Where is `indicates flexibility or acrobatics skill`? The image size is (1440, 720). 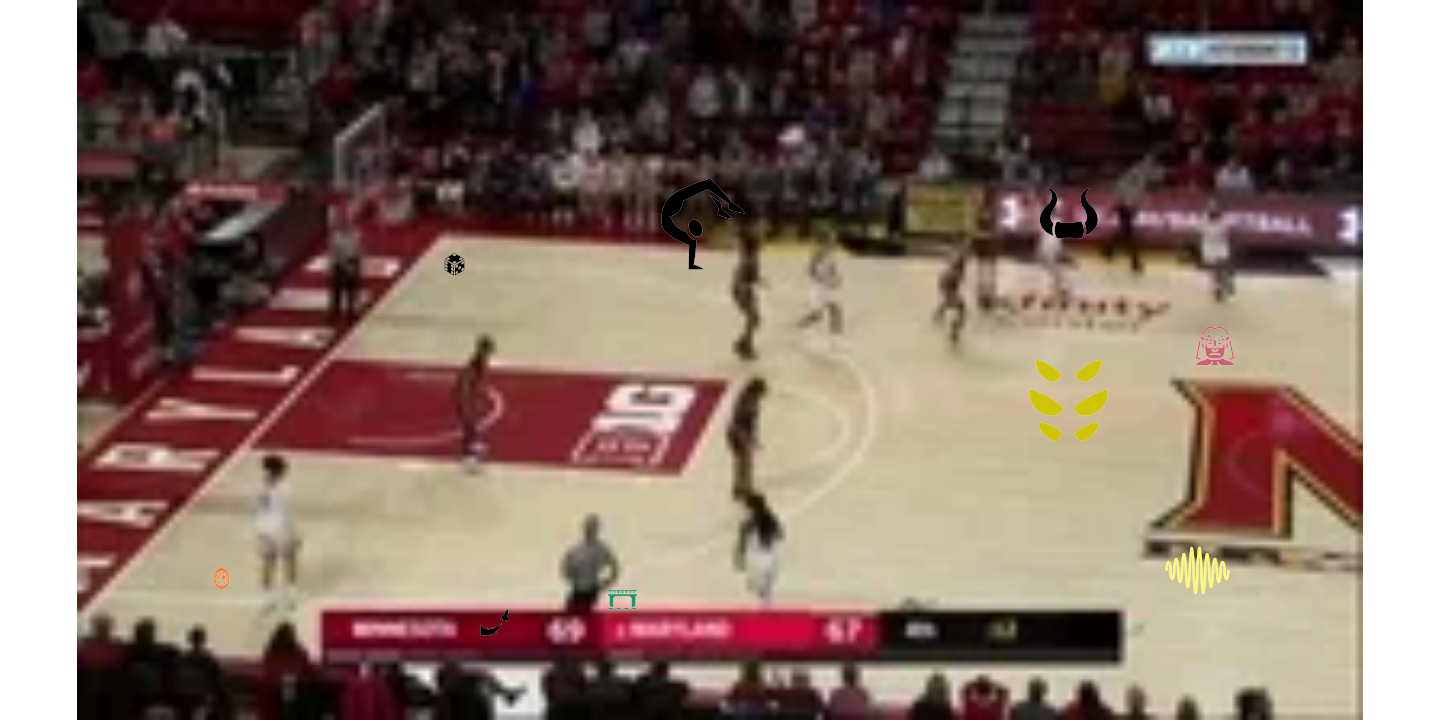 indicates flexibility or acrobatics skill is located at coordinates (703, 224).